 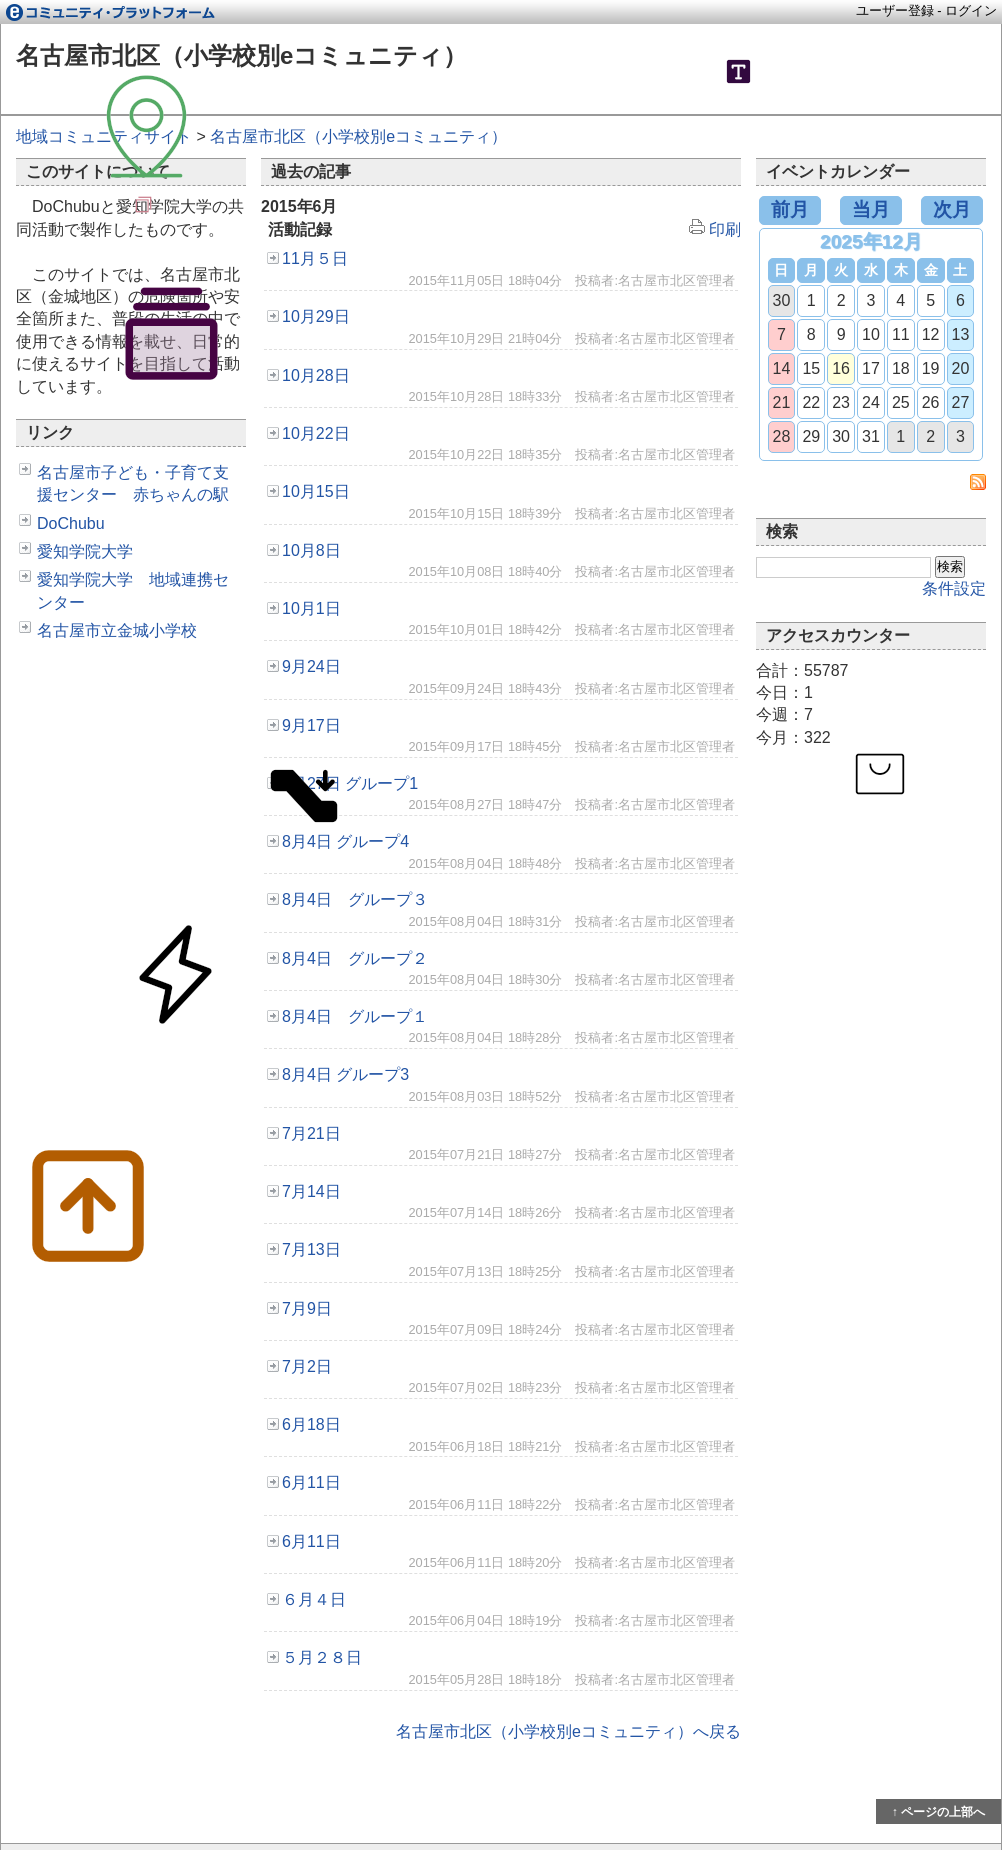 What do you see at coordinates (146, 126) in the screenshot?
I see `view location on map` at bounding box center [146, 126].